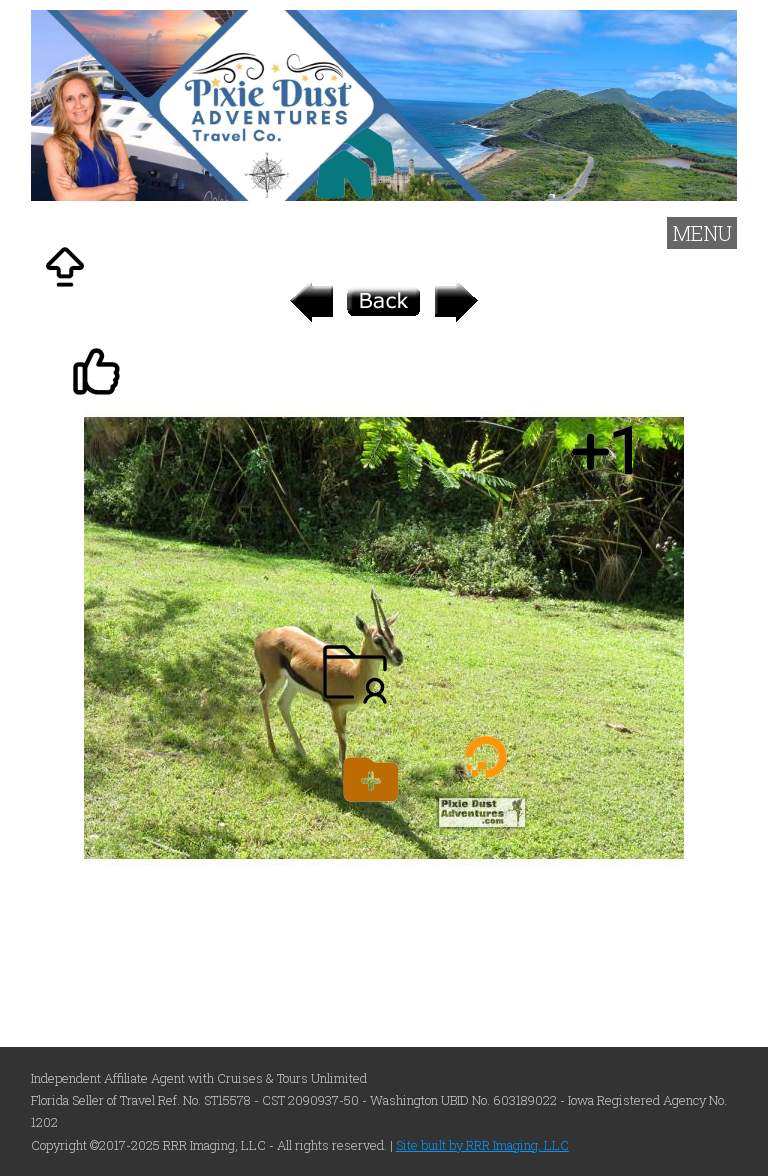 Image resolution: width=768 pixels, height=1176 pixels. What do you see at coordinates (371, 781) in the screenshot?
I see `create a new folder` at bounding box center [371, 781].